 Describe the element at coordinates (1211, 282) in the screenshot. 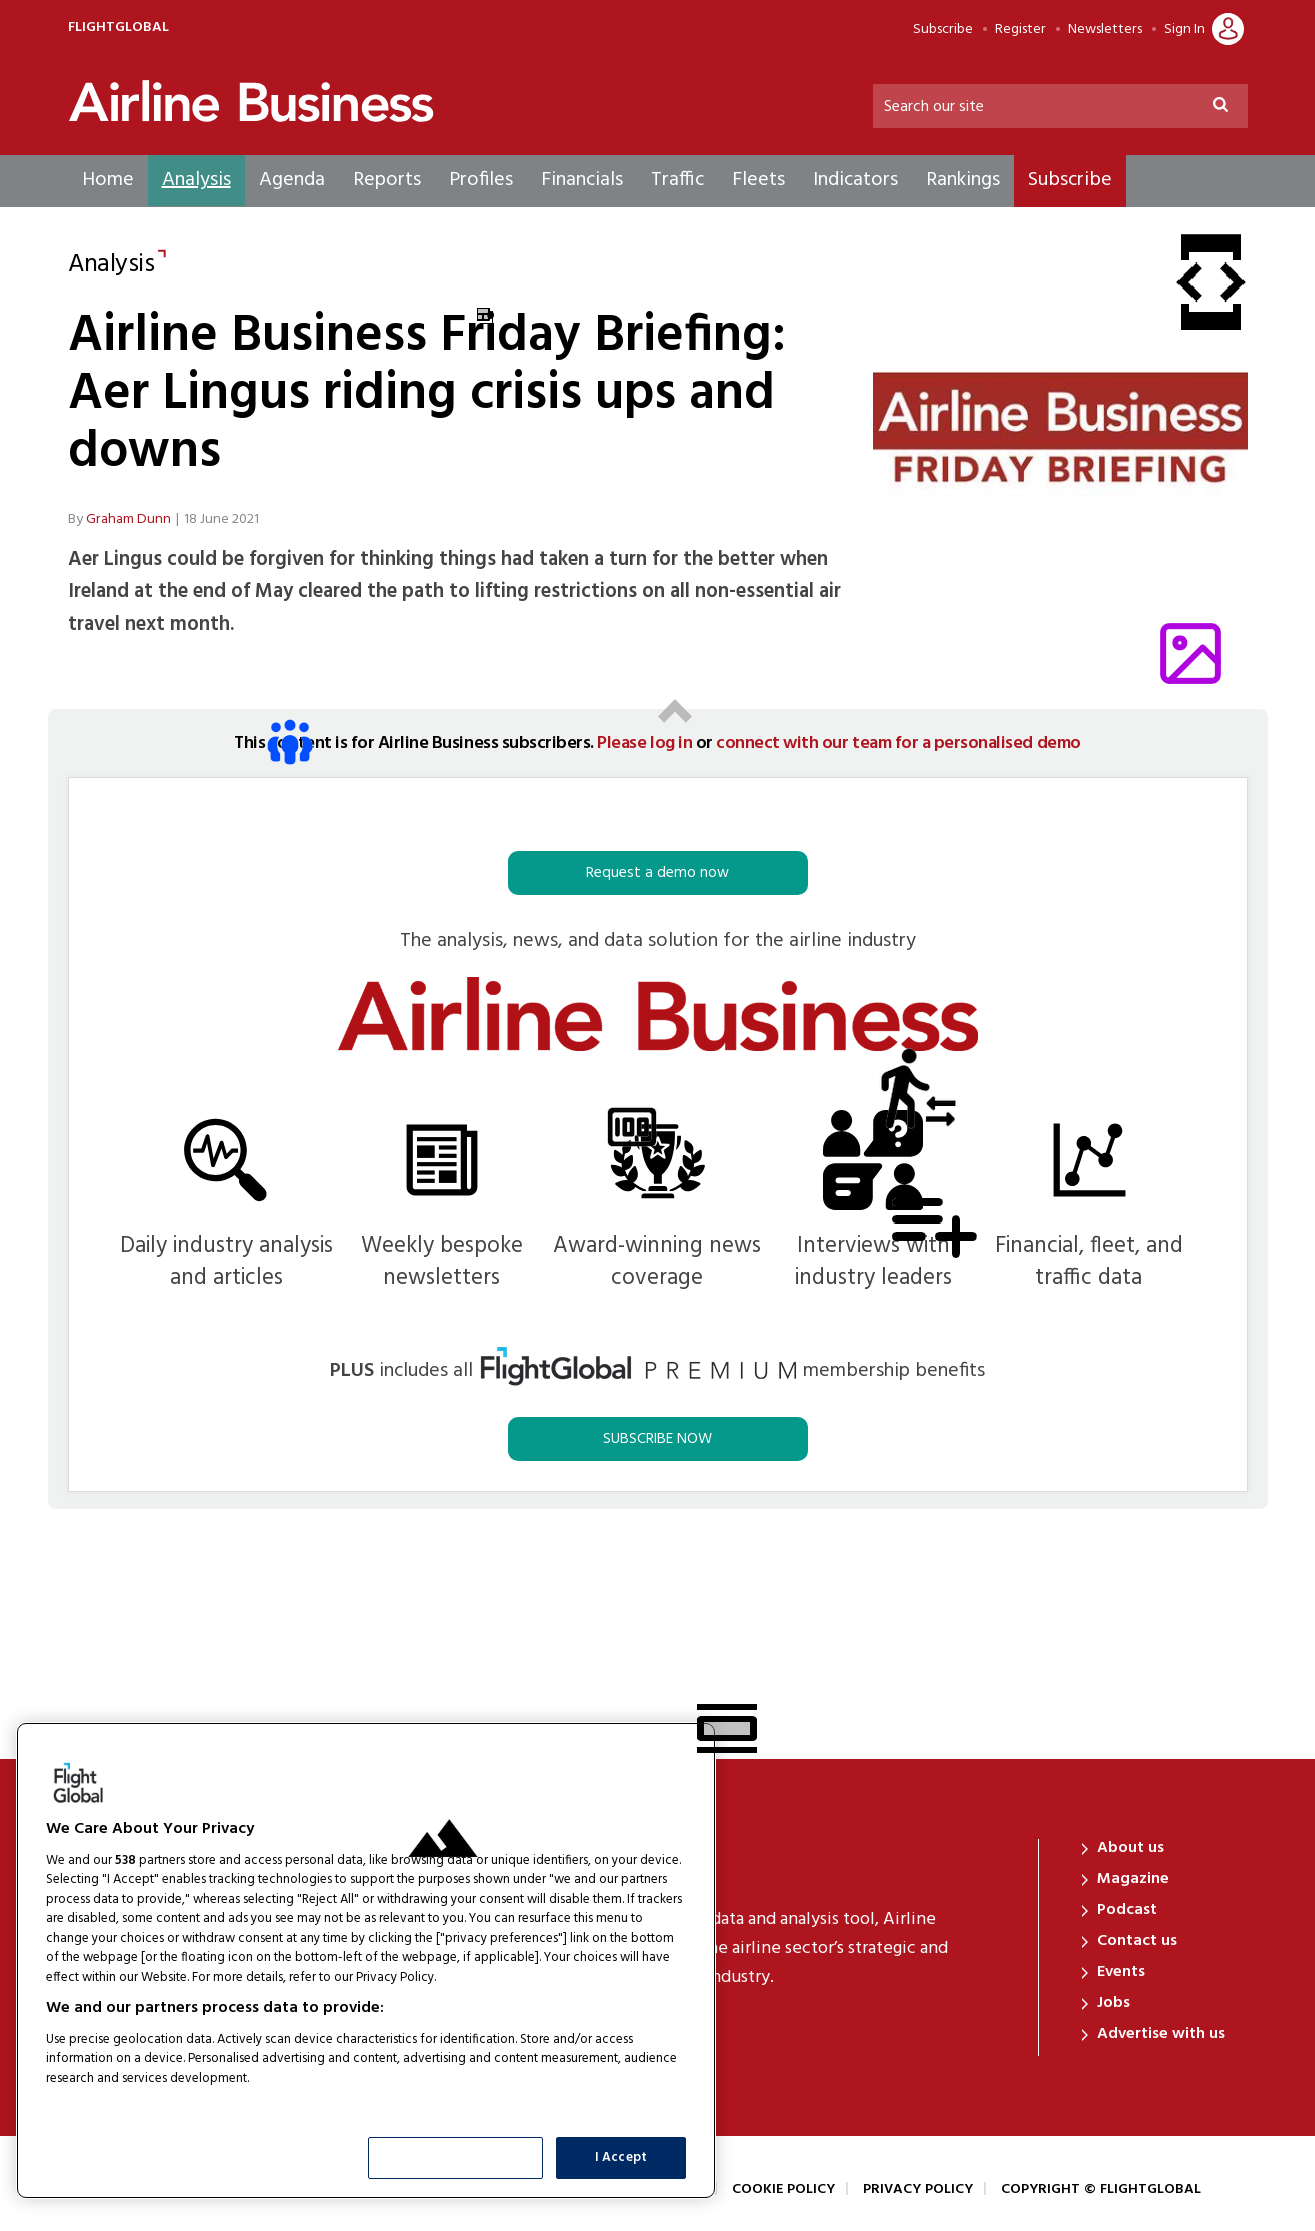

I see `enable developer mode on device` at that location.